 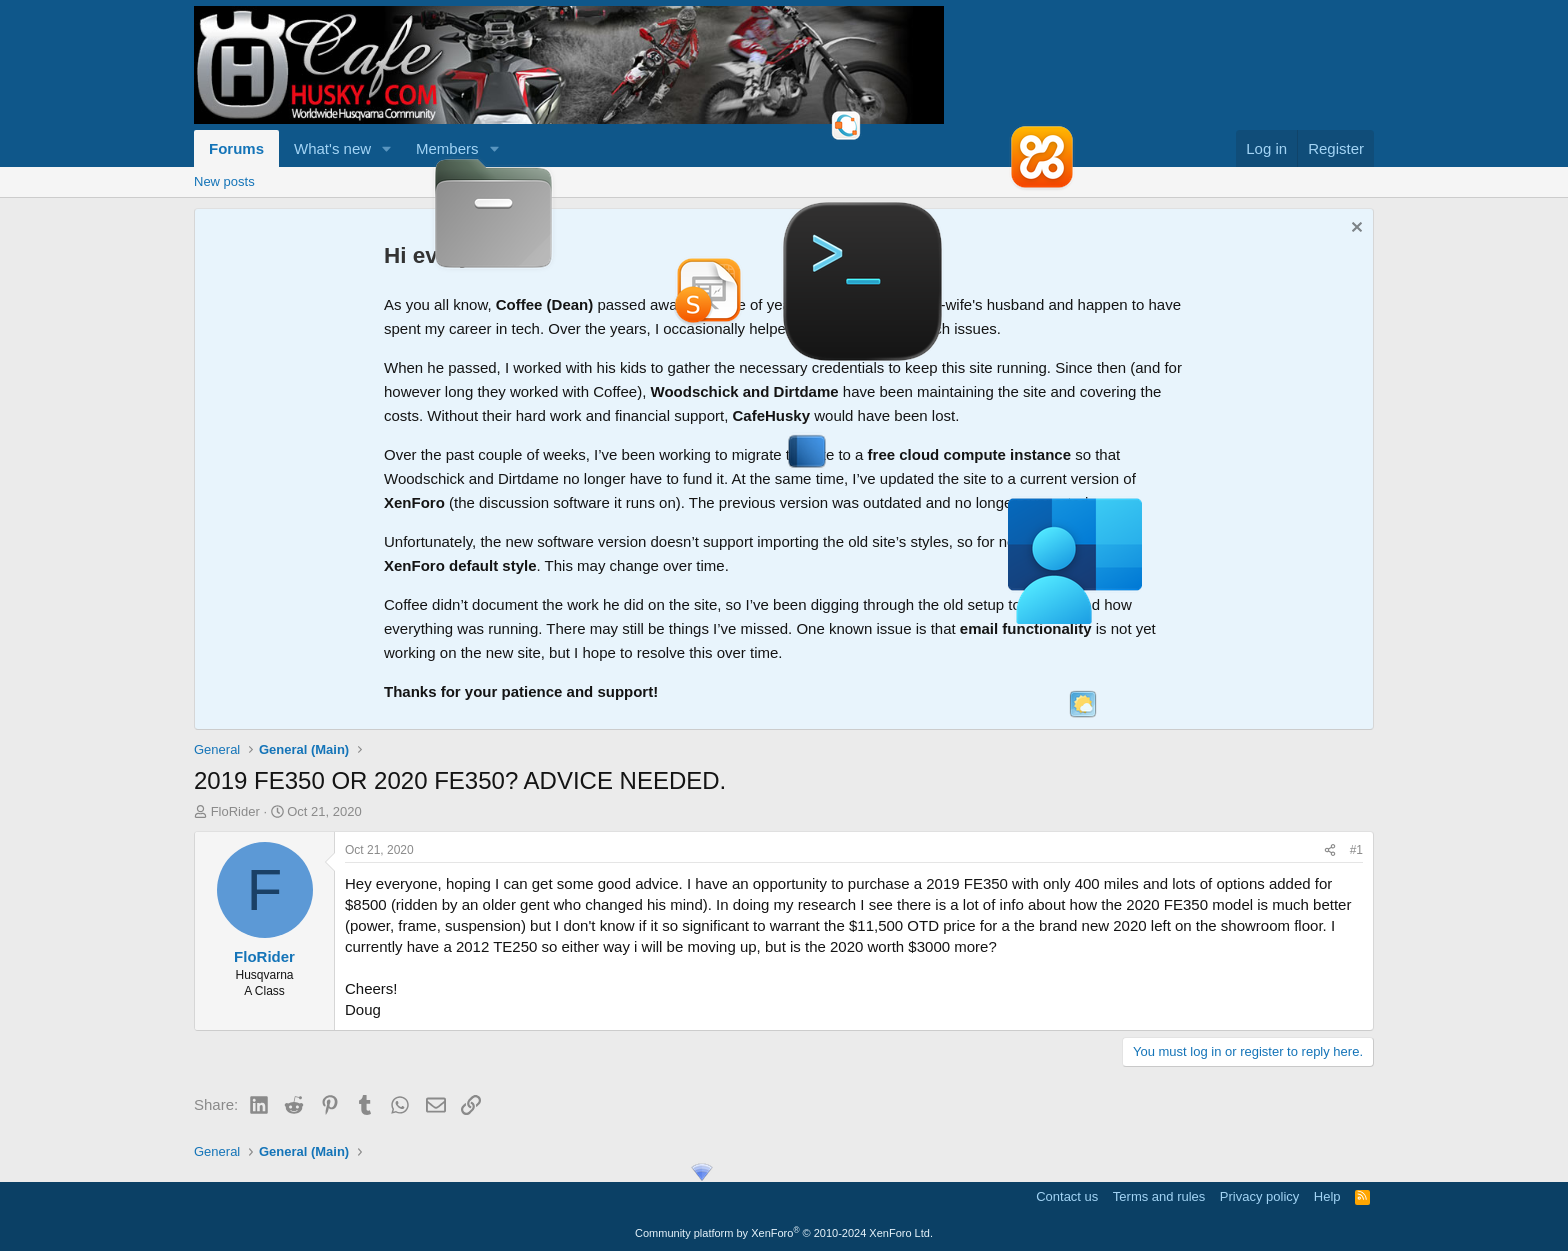 What do you see at coordinates (807, 450) in the screenshot?
I see `access your desktop folder` at bounding box center [807, 450].